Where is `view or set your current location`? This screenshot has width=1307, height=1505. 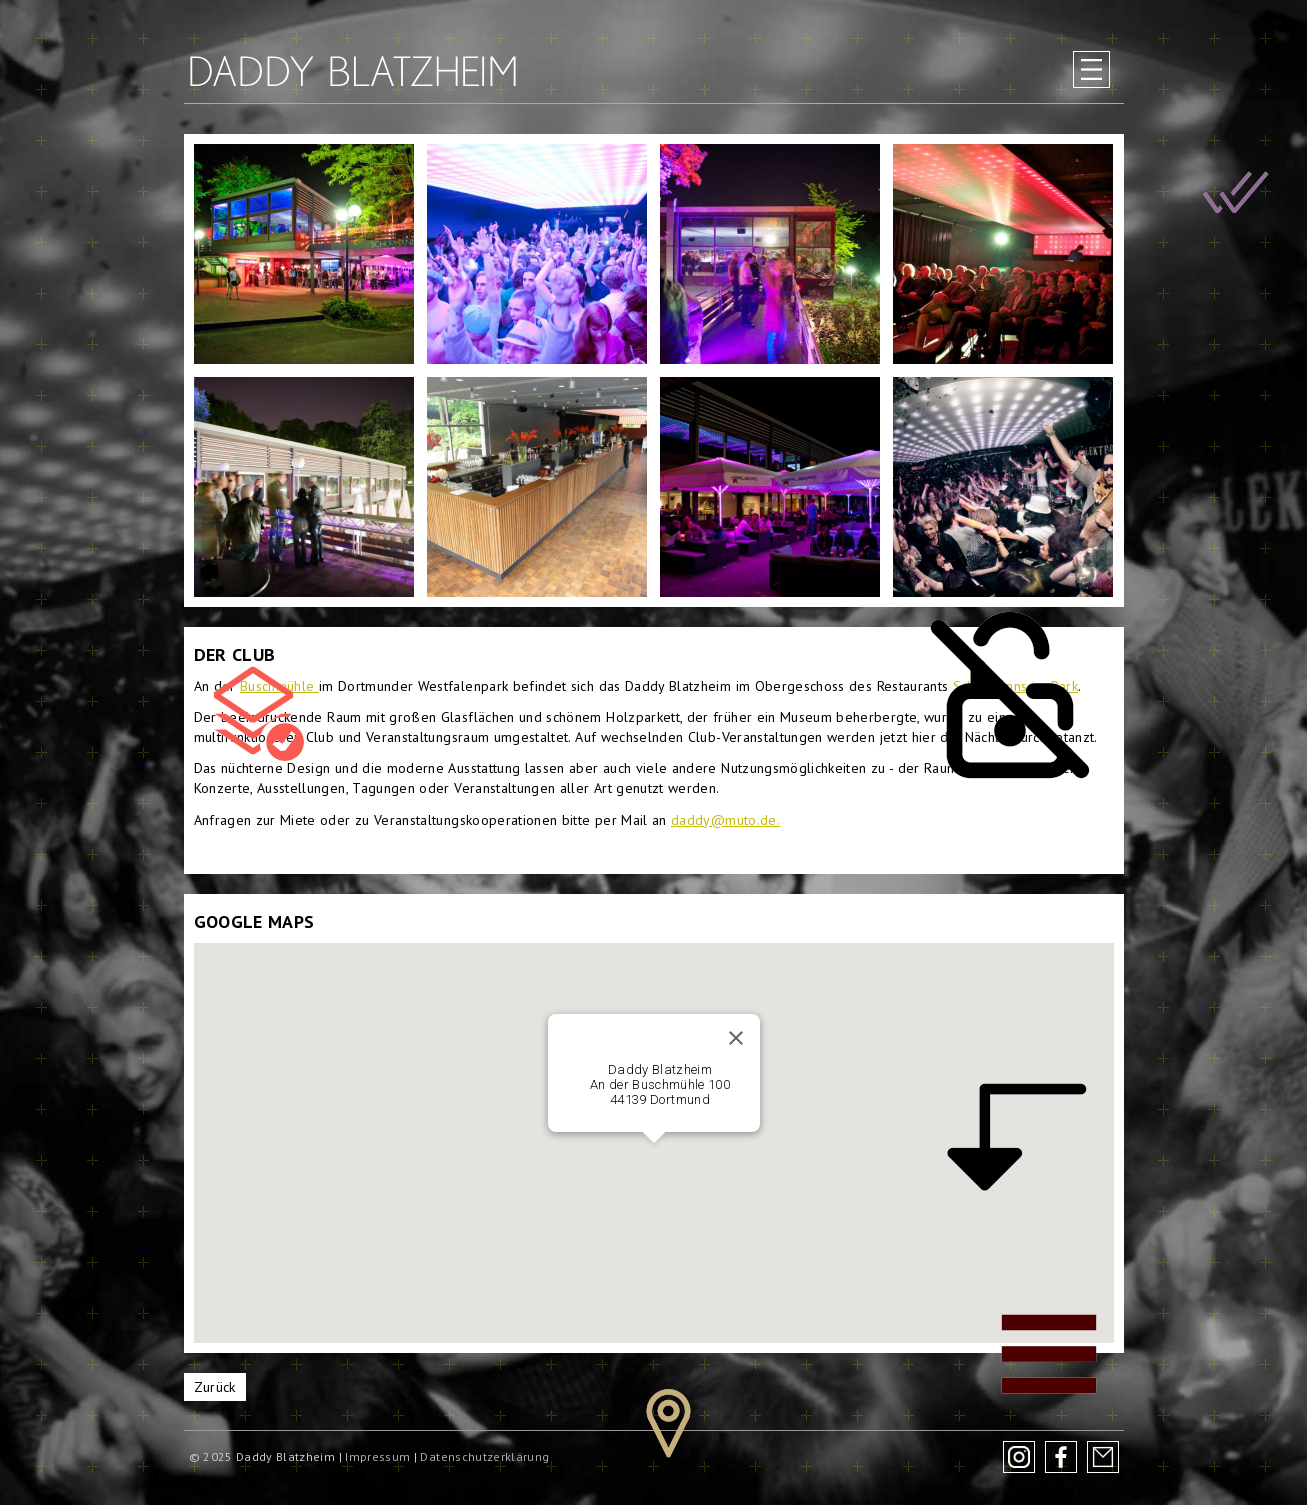
view or set your current location is located at coordinates (668, 1424).